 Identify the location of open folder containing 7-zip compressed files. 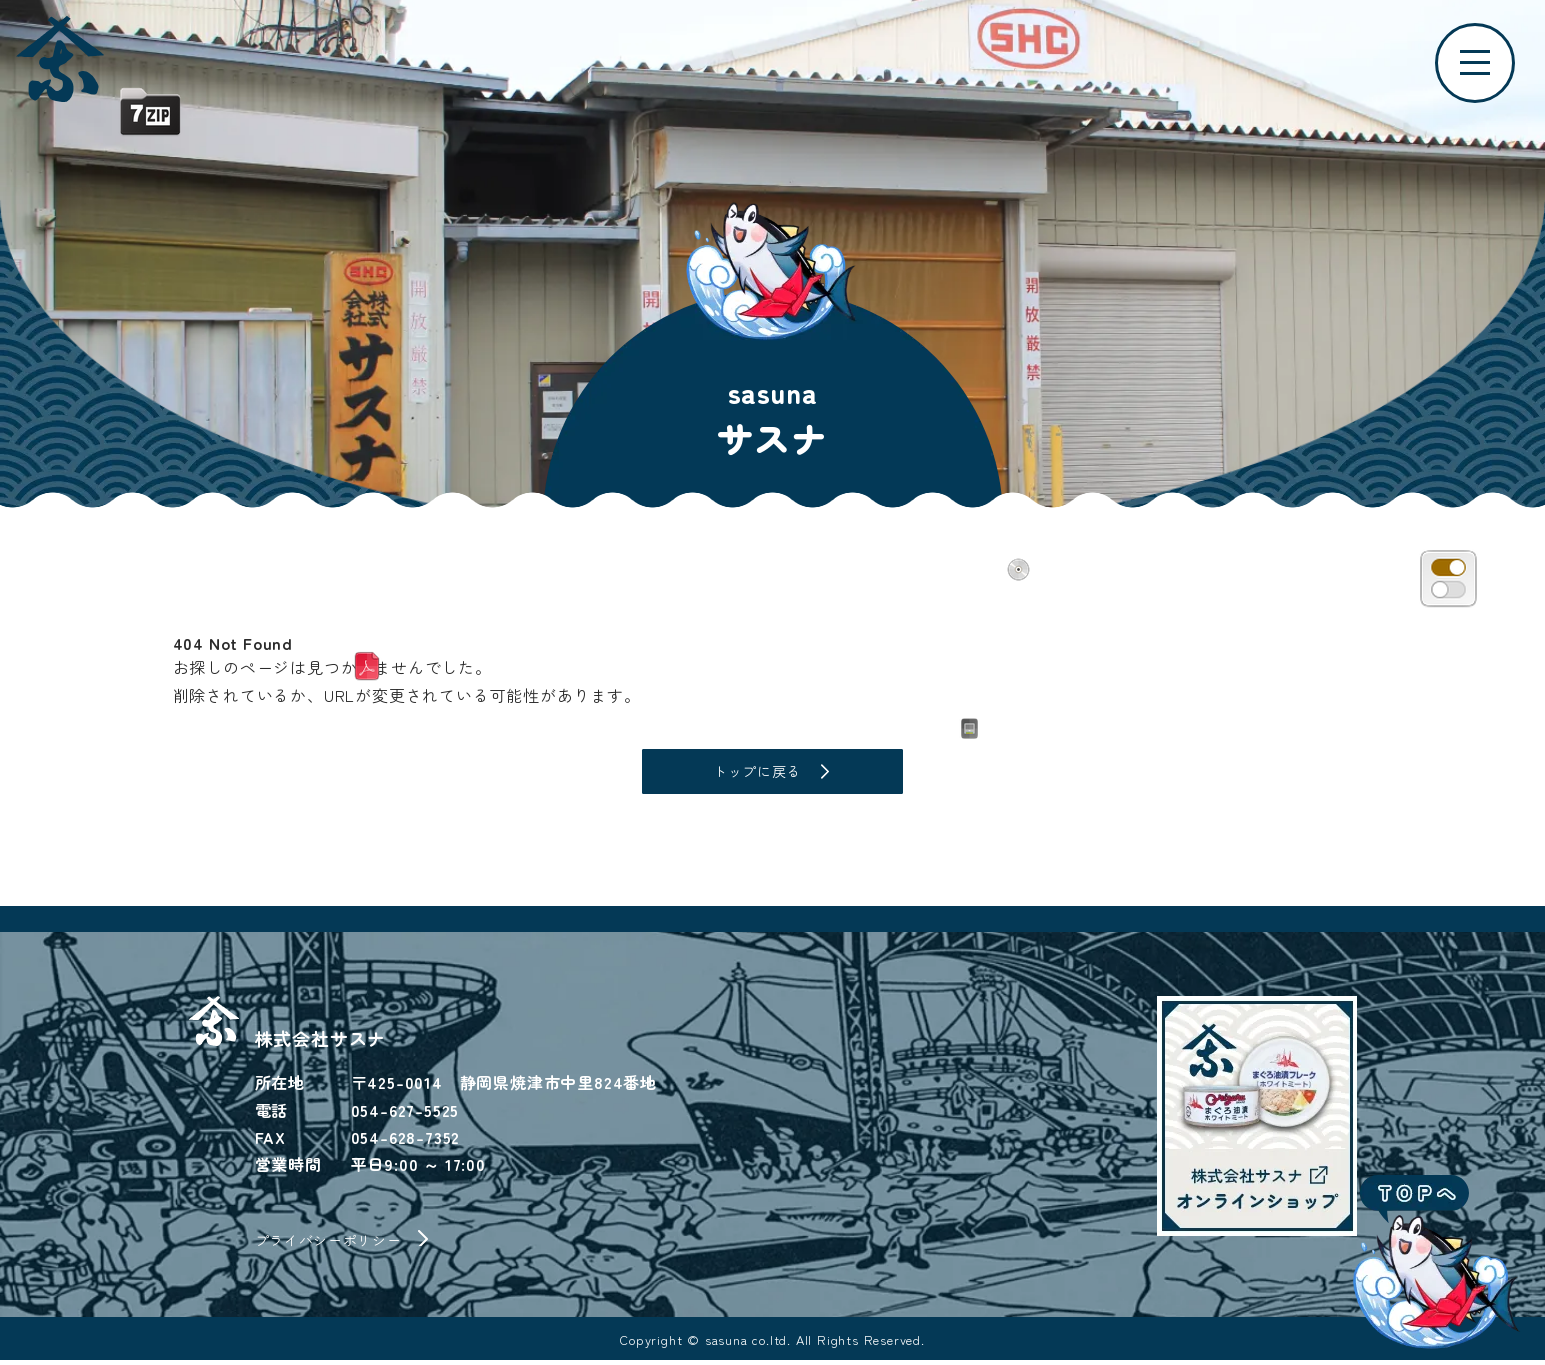
(150, 113).